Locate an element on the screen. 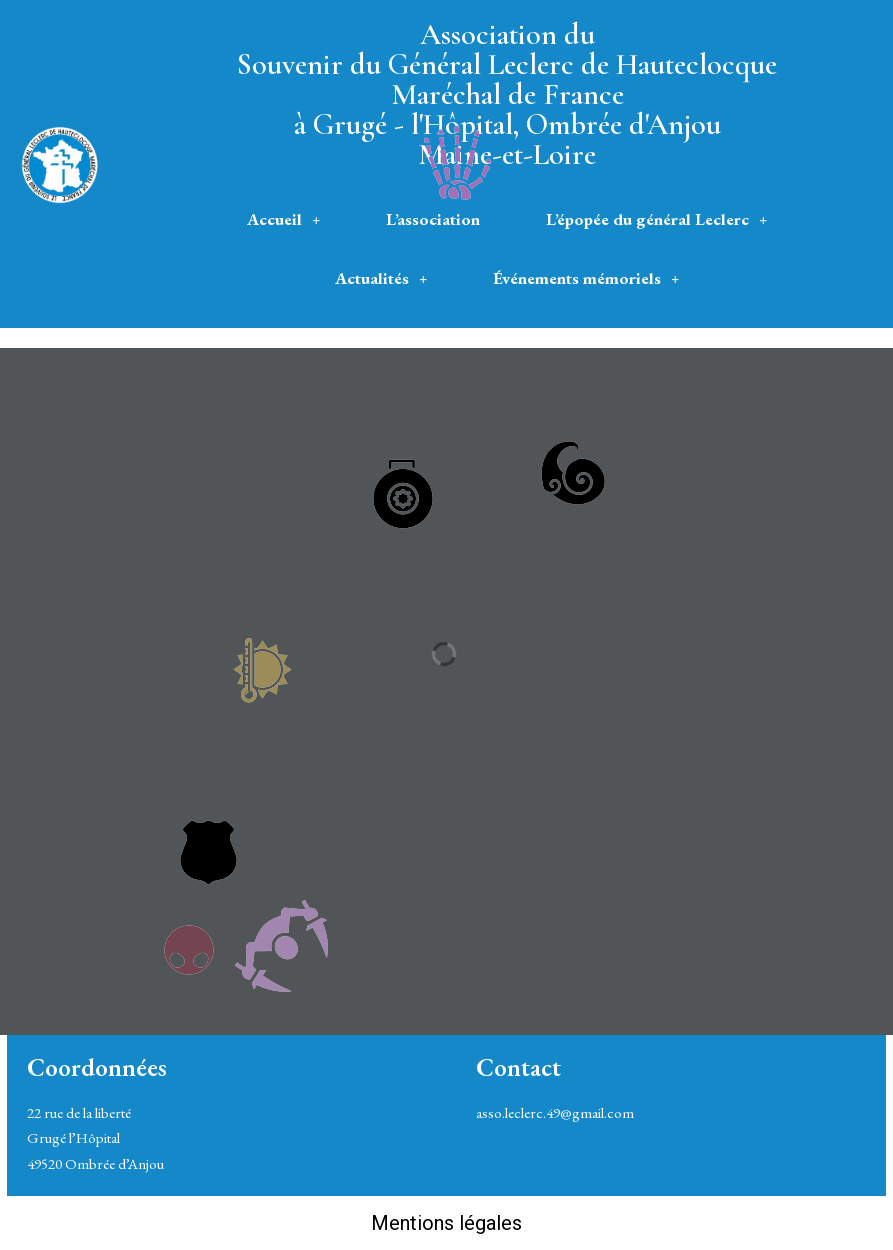  skeleton or undead enemy type indicator is located at coordinates (457, 162).